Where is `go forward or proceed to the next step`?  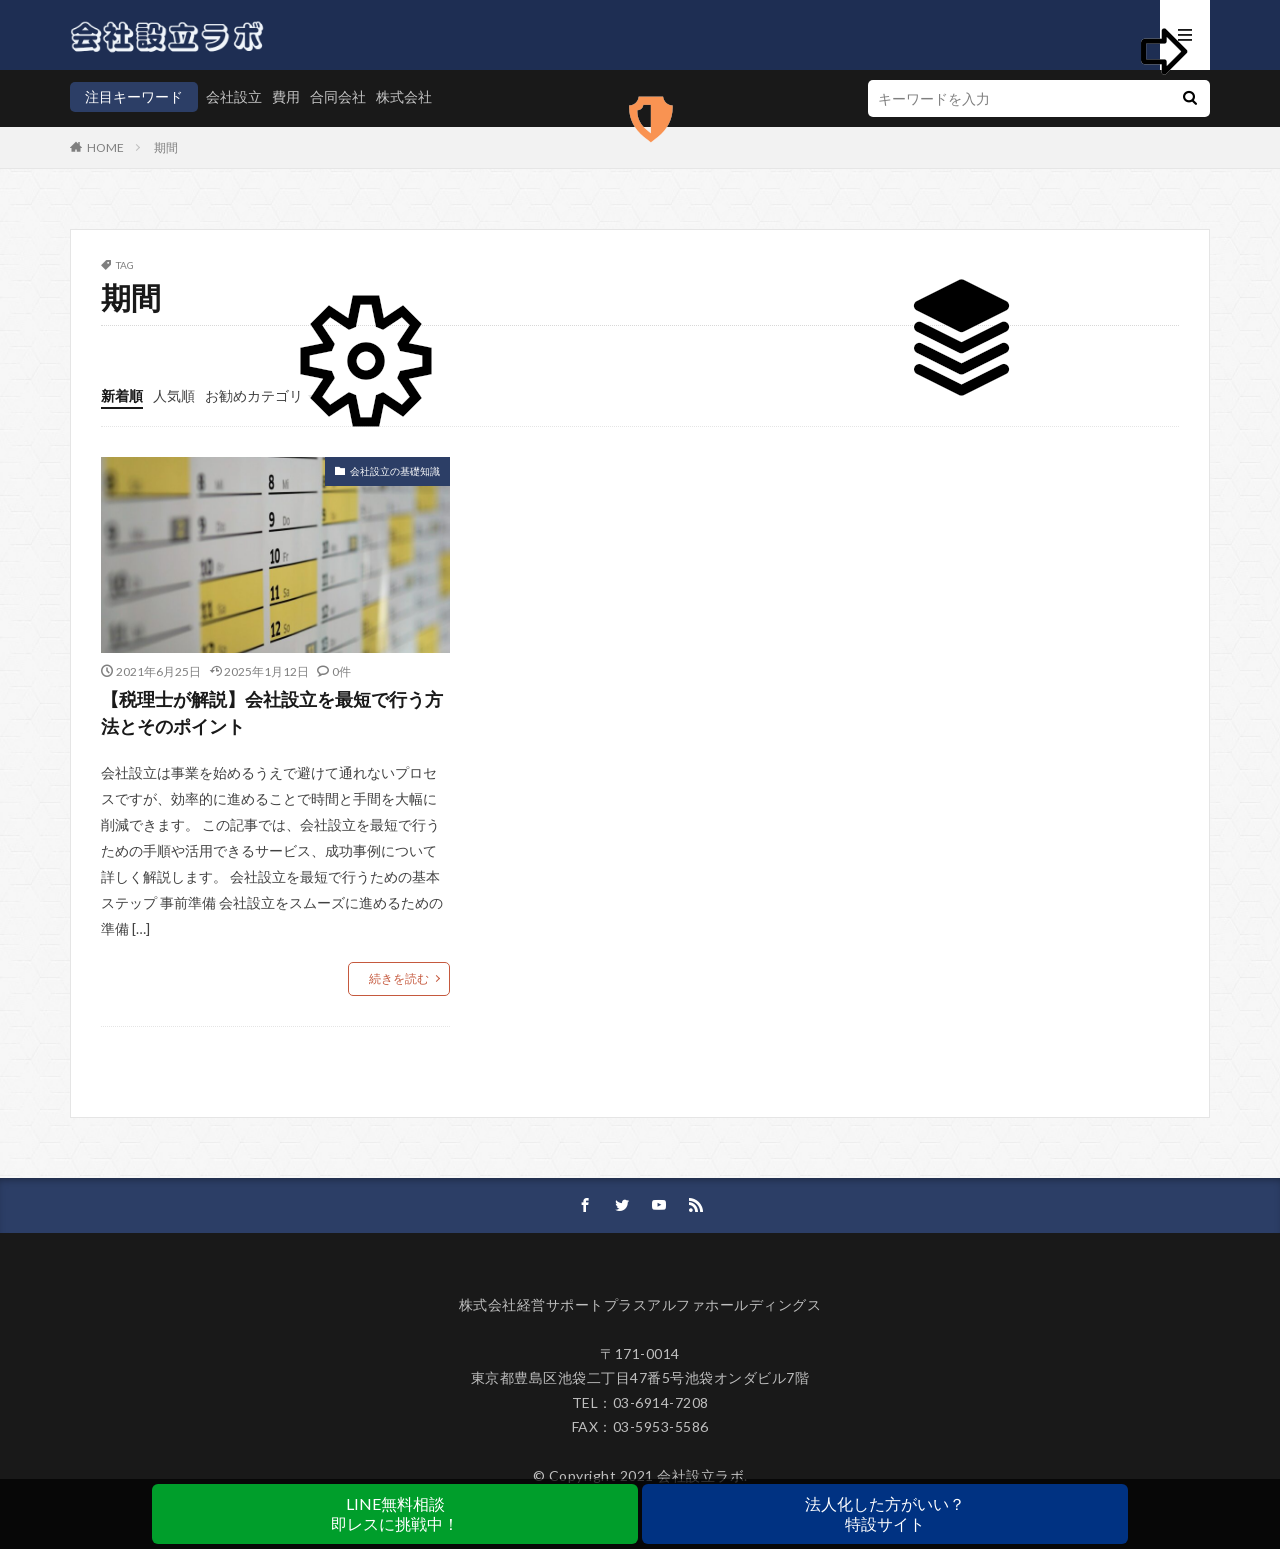 go forward or proceed to the next step is located at coordinates (1162, 51).